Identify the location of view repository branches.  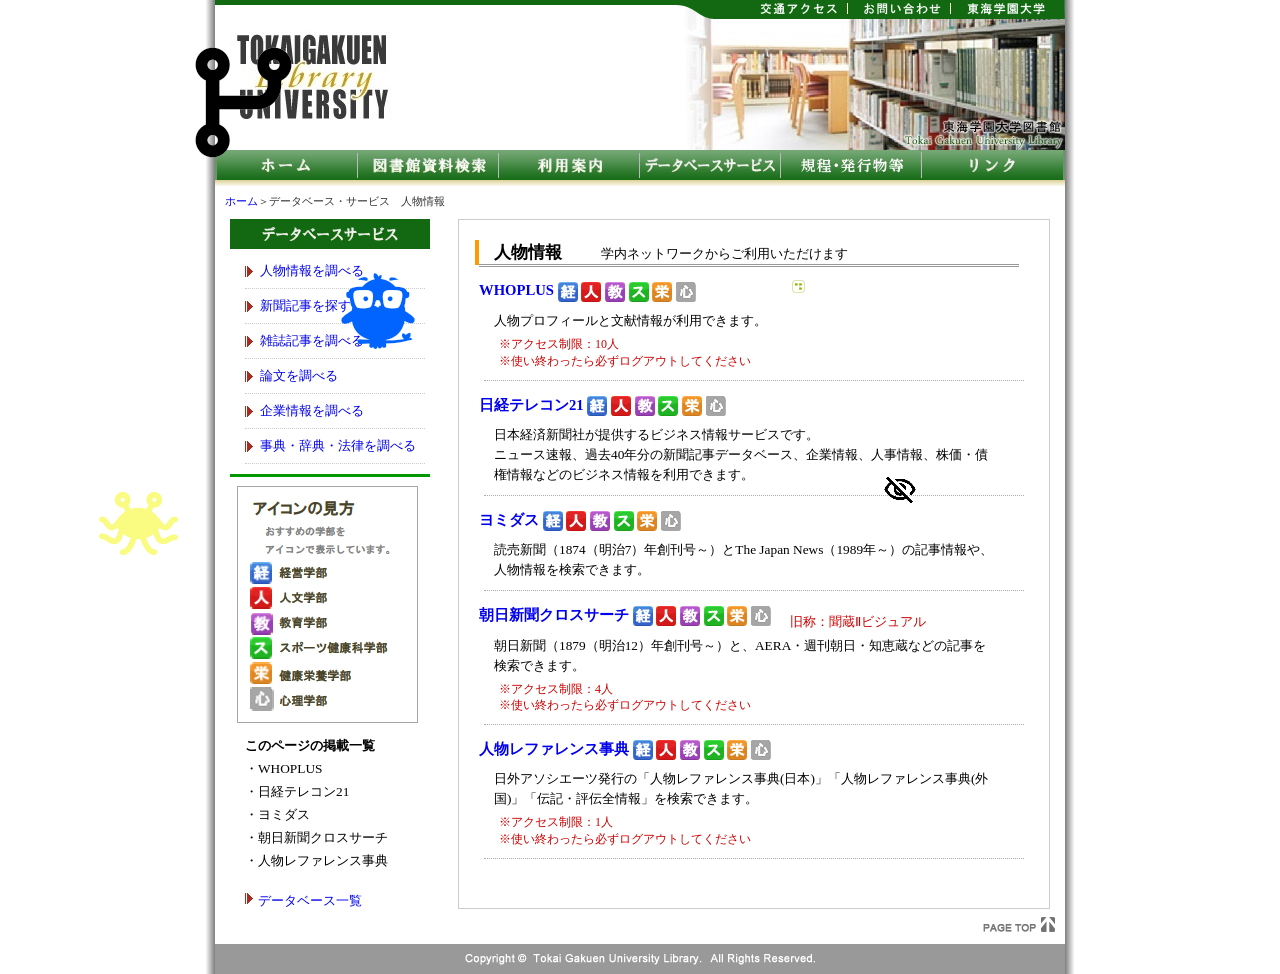
(243, 102).